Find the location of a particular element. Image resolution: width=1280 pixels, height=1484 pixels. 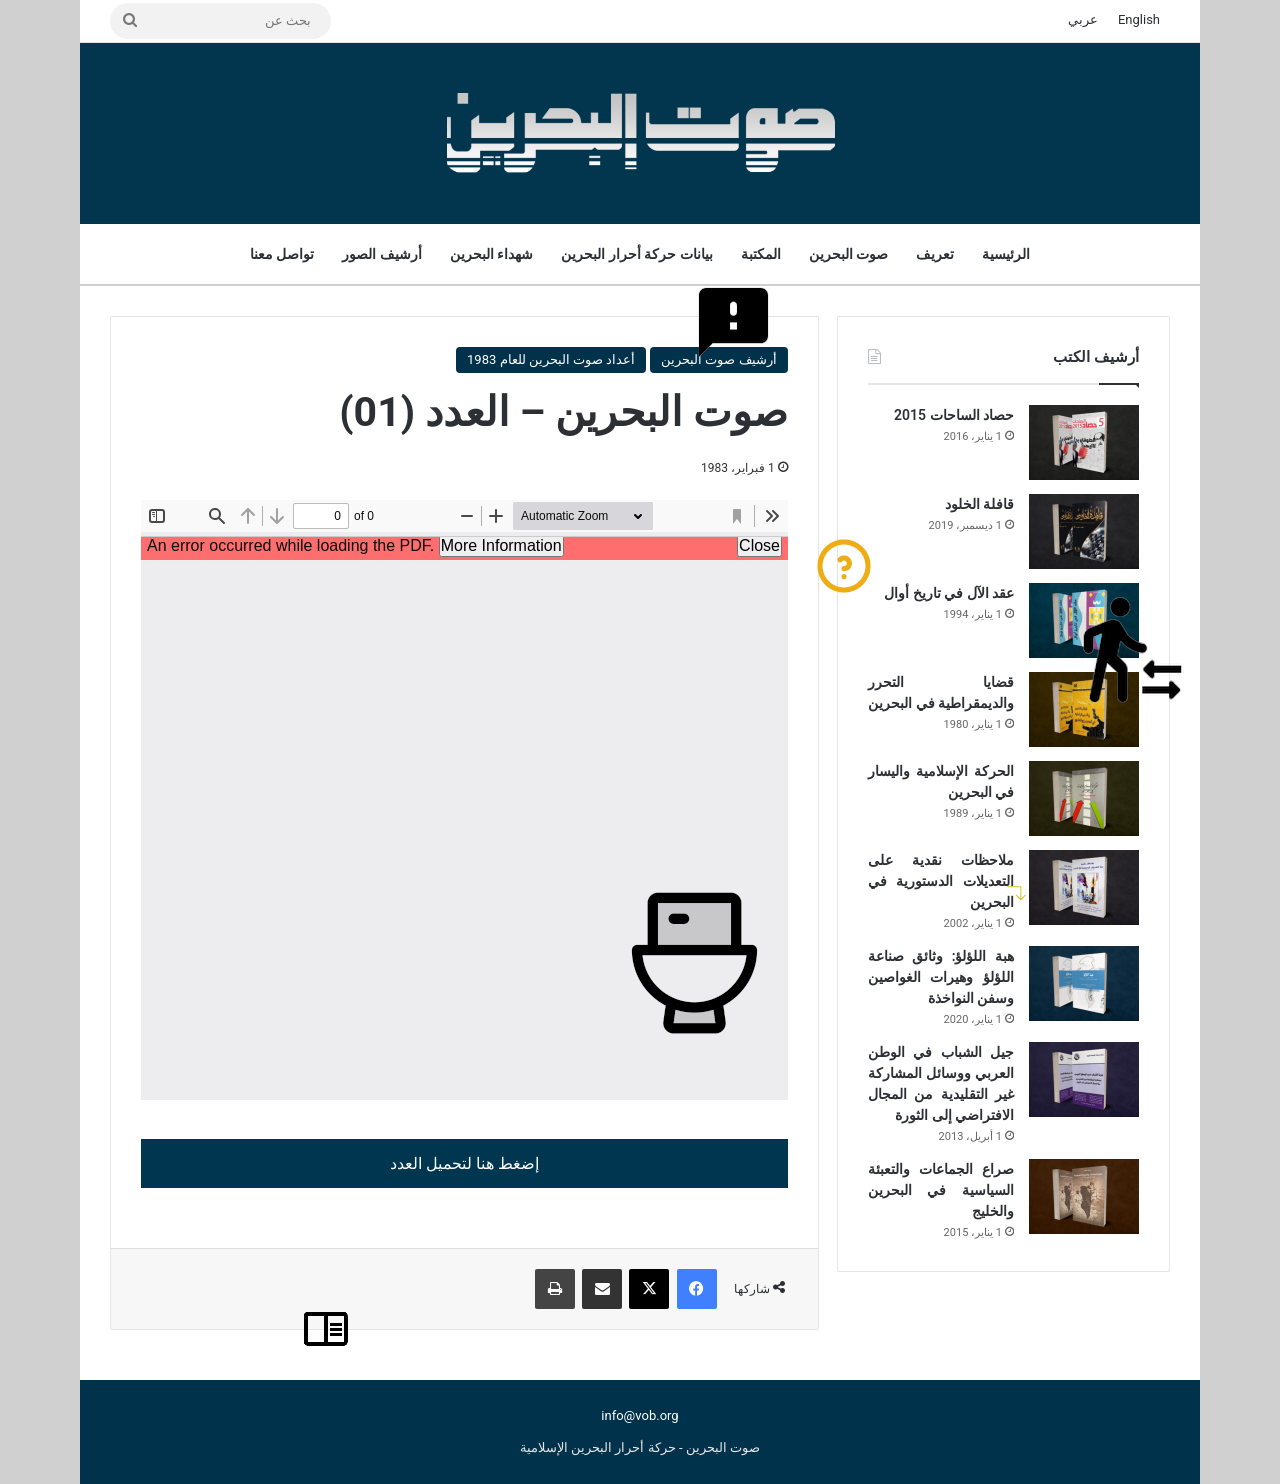

submit feedback or comments is located at coordinates (733, 322).